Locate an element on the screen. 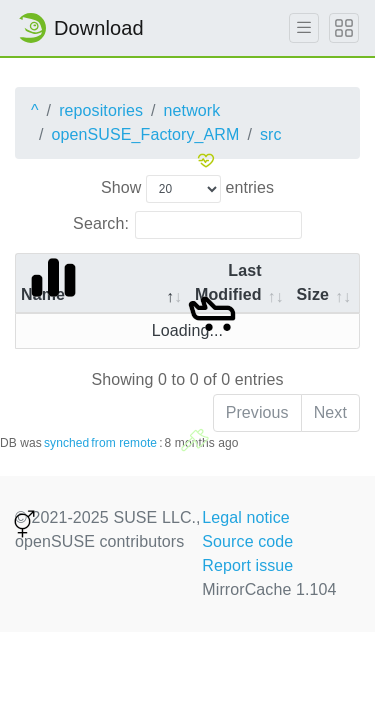 Image resolution: width=375 pixels, height=720 pixels. indicates flight is taxiing or on the ground is located at coordinates (212, 313).